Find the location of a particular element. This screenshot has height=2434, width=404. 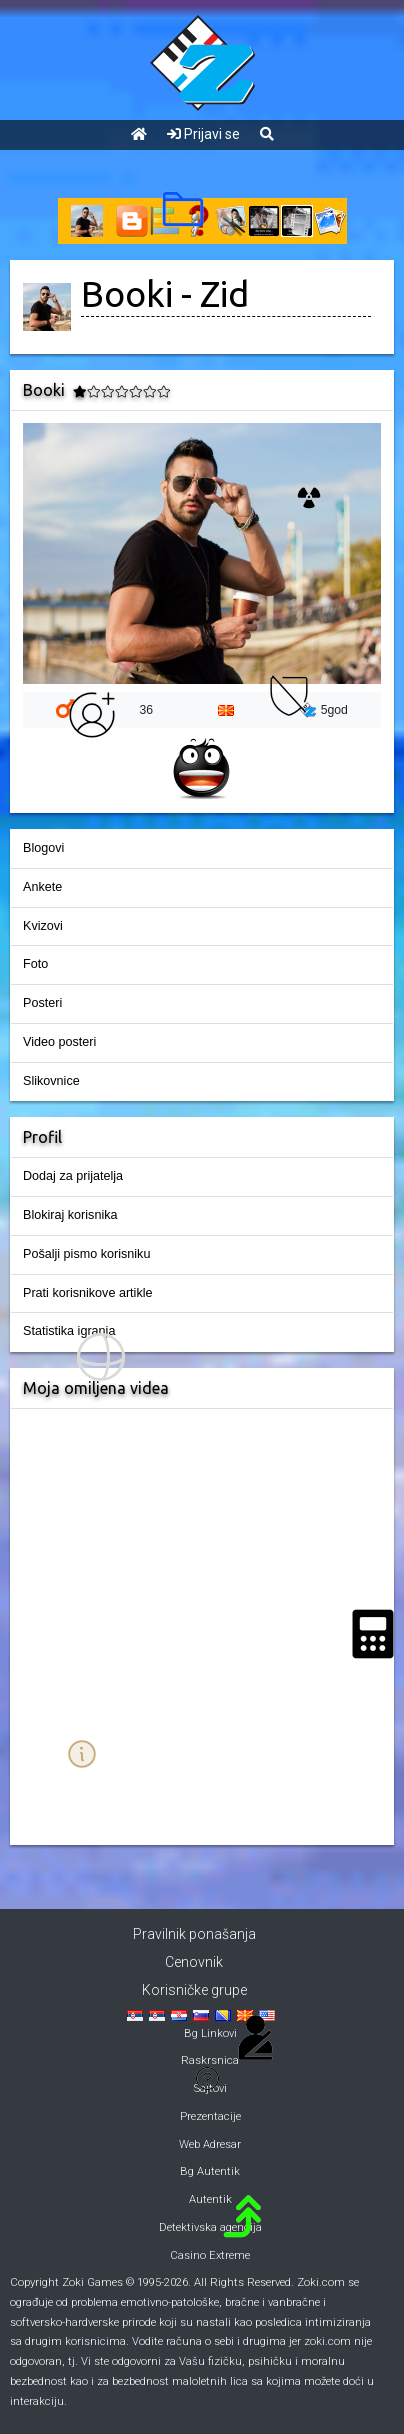

disable security or protection features is located at coordinates (289, 694).